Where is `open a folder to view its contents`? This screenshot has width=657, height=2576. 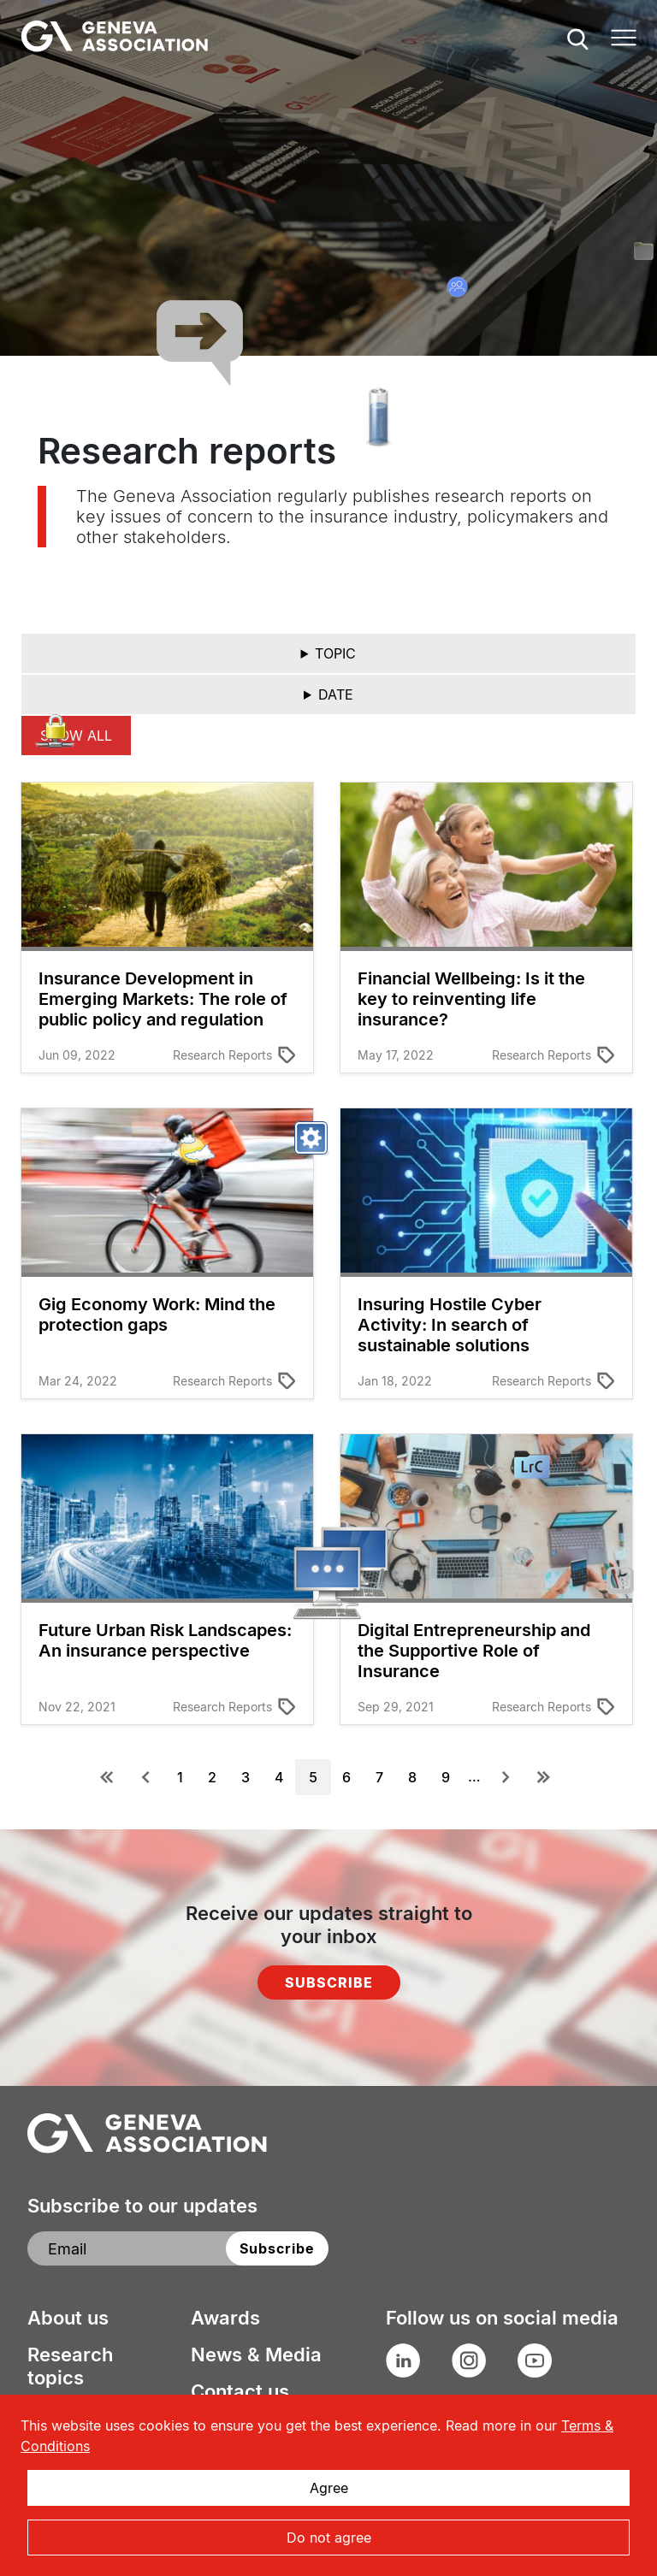 open a folder to view its contents is located at coordinates (643, 251).